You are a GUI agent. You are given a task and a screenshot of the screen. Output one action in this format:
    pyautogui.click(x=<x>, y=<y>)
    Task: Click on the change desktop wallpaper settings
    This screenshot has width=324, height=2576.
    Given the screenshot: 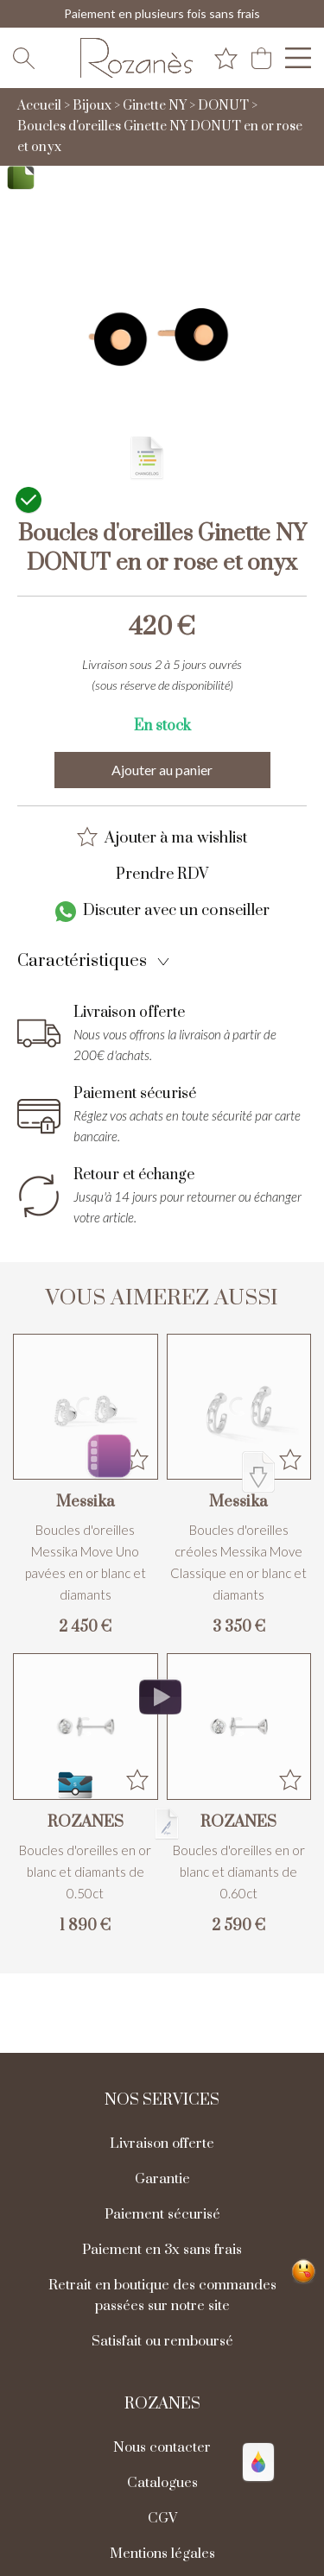 What is the action you would take?
    pyautogui.click(x=21, y=177)
    